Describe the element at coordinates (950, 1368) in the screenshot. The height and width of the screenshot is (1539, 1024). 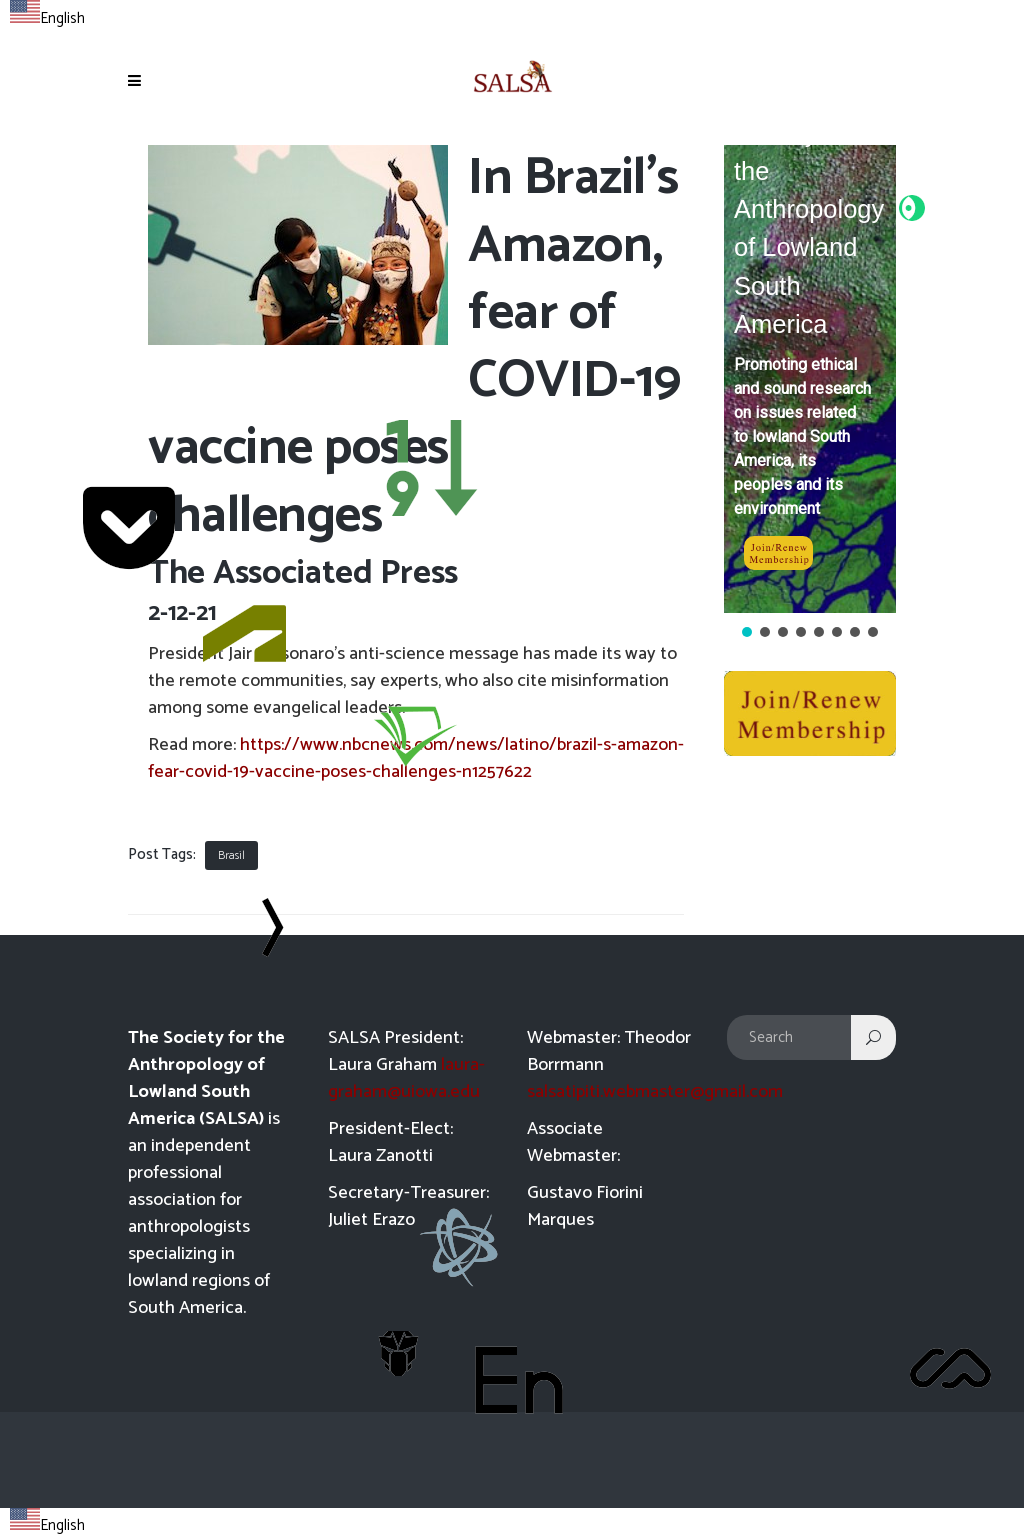
I see `maze user testing platform logo` at that location.